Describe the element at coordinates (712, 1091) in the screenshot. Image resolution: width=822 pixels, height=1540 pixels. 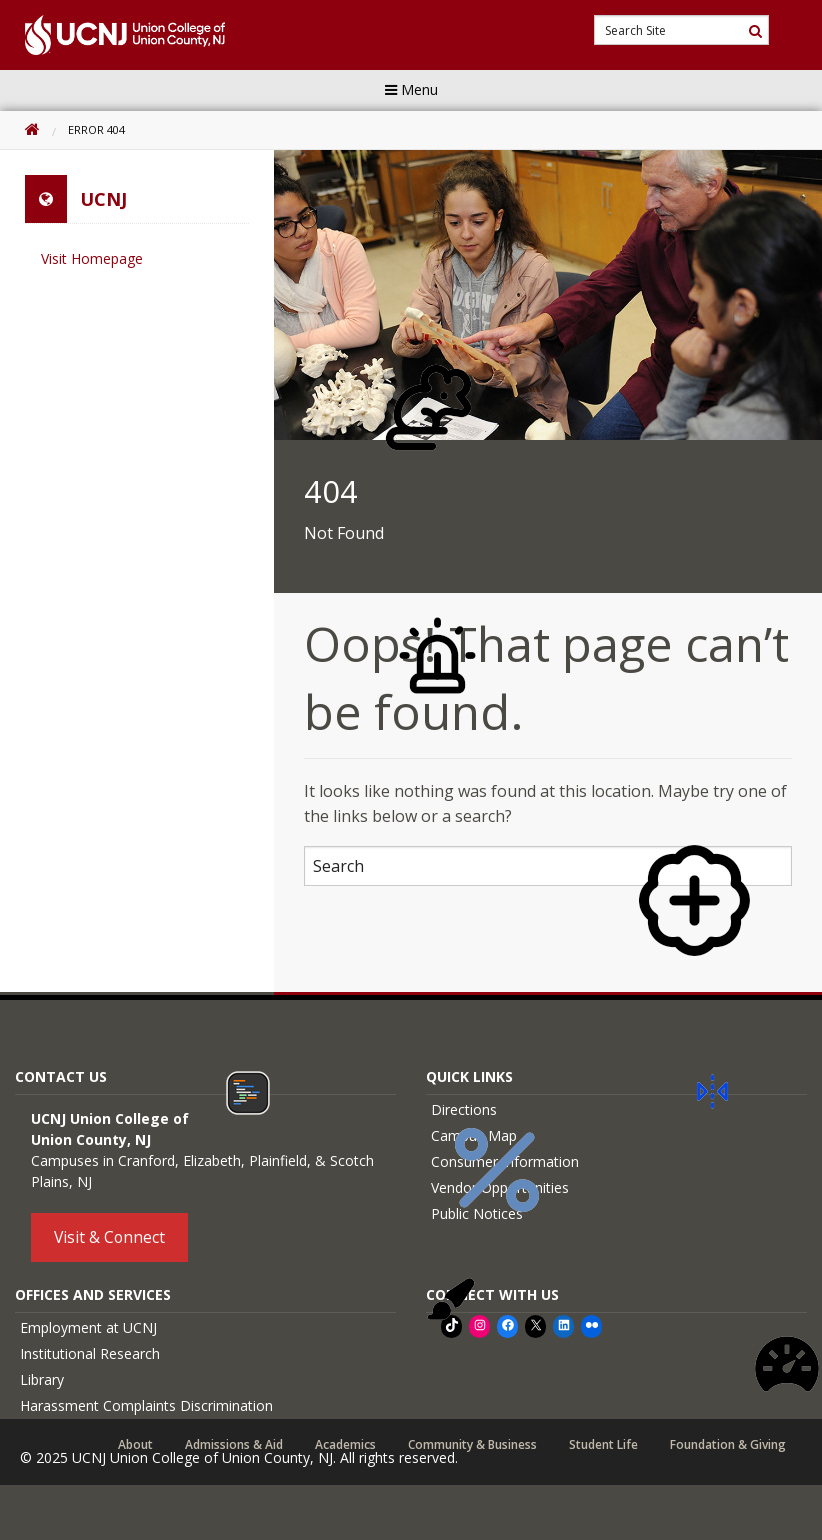
I see `flip image horizontally` at that location.